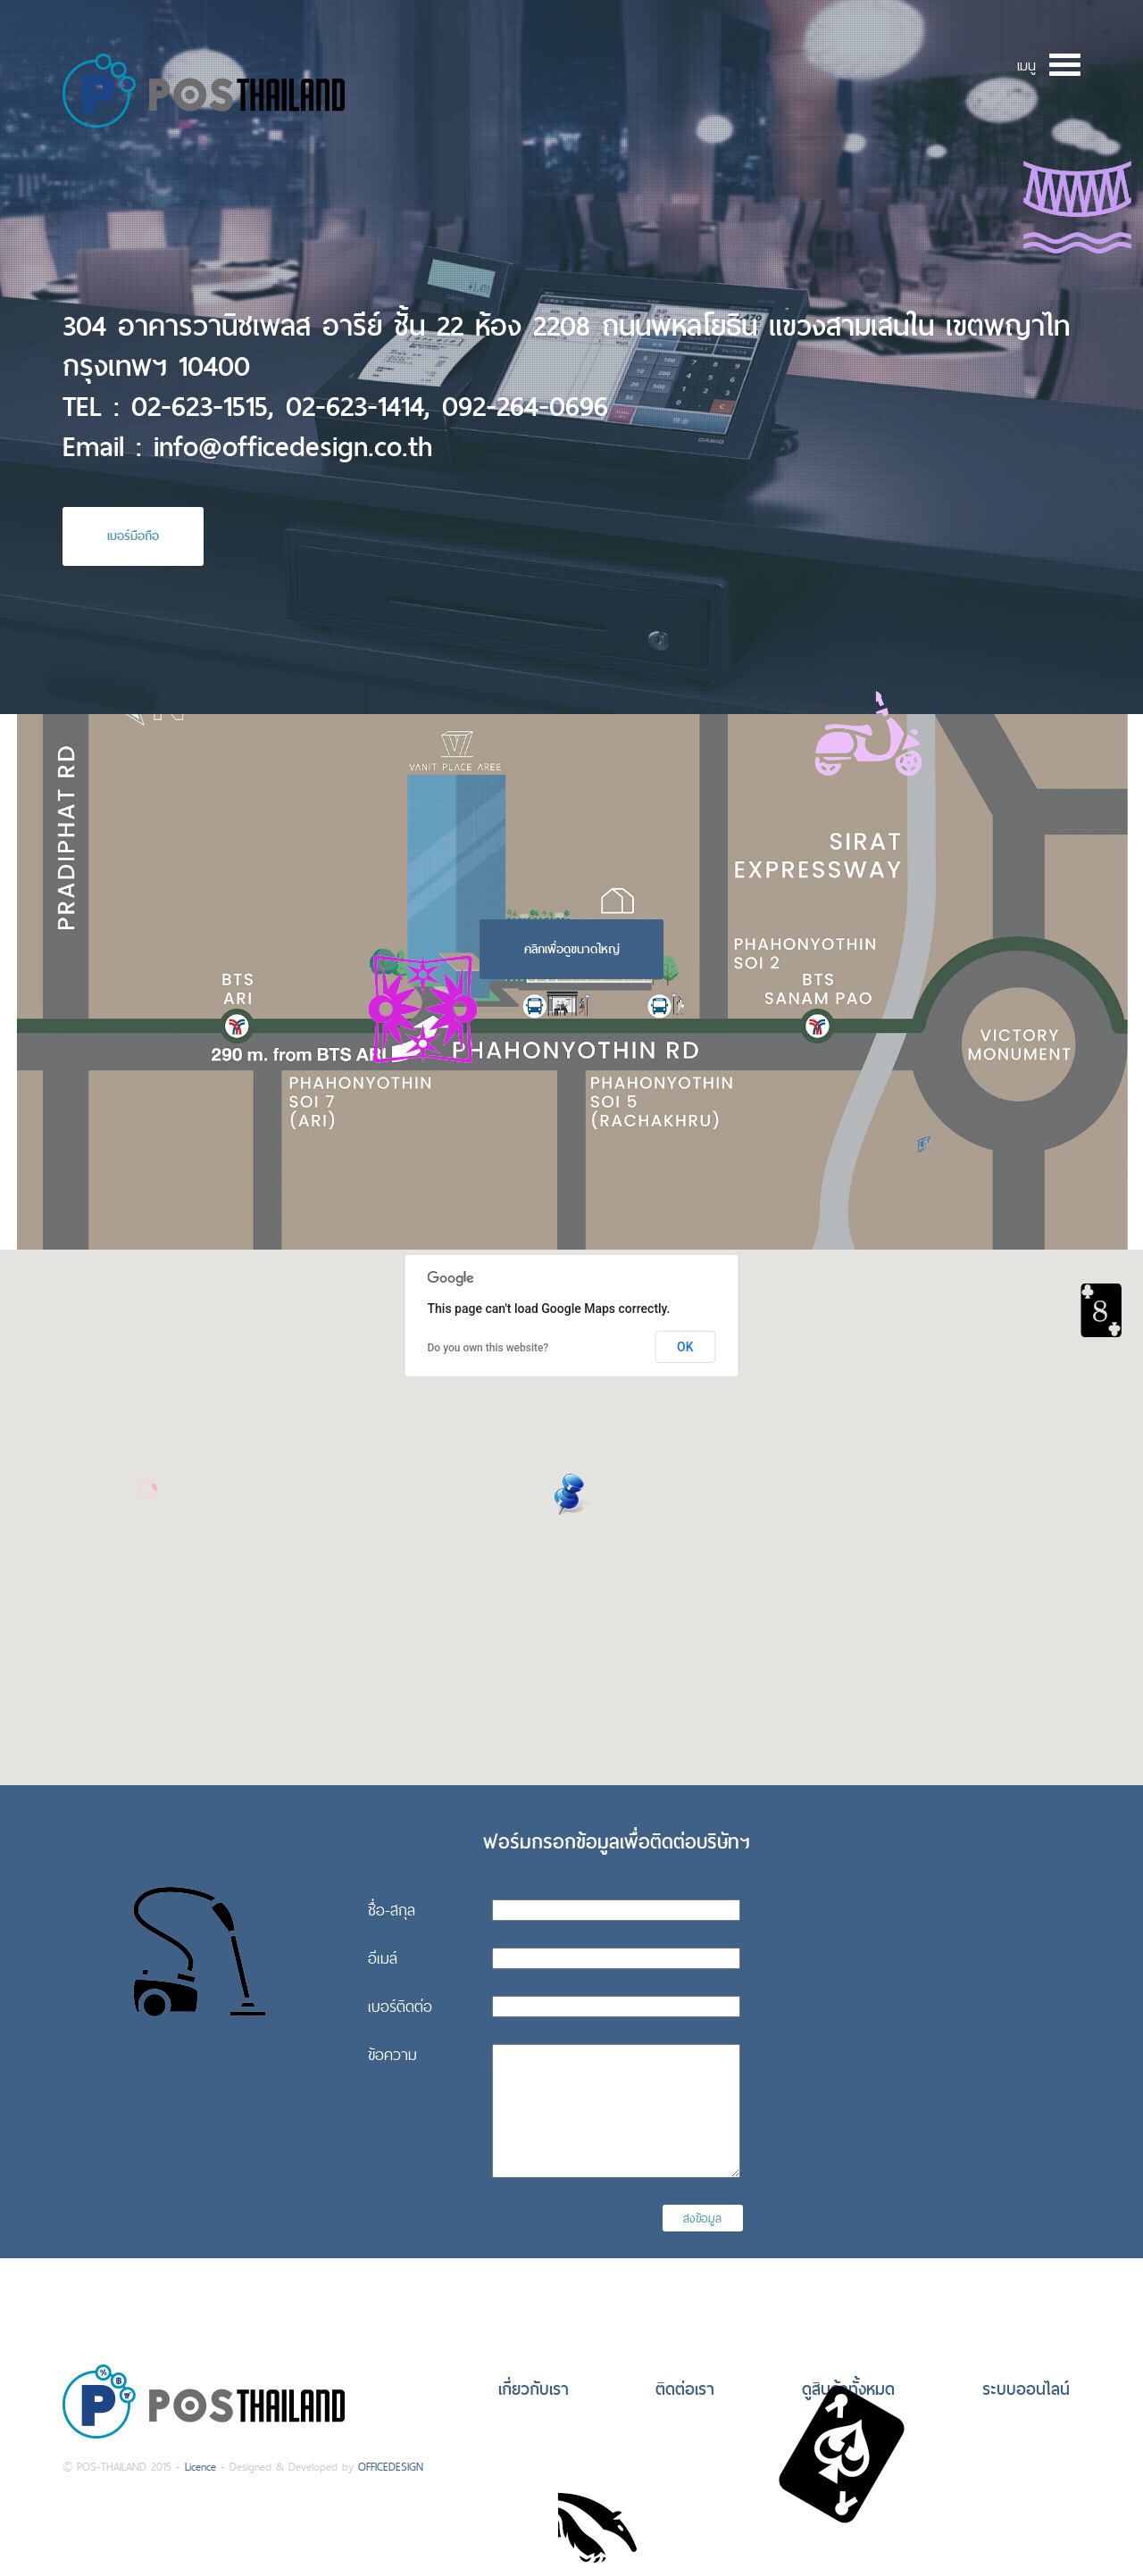 The image size is (1143, 2576). I want to click on eight of clubs playing card, so click(1101, 1310).